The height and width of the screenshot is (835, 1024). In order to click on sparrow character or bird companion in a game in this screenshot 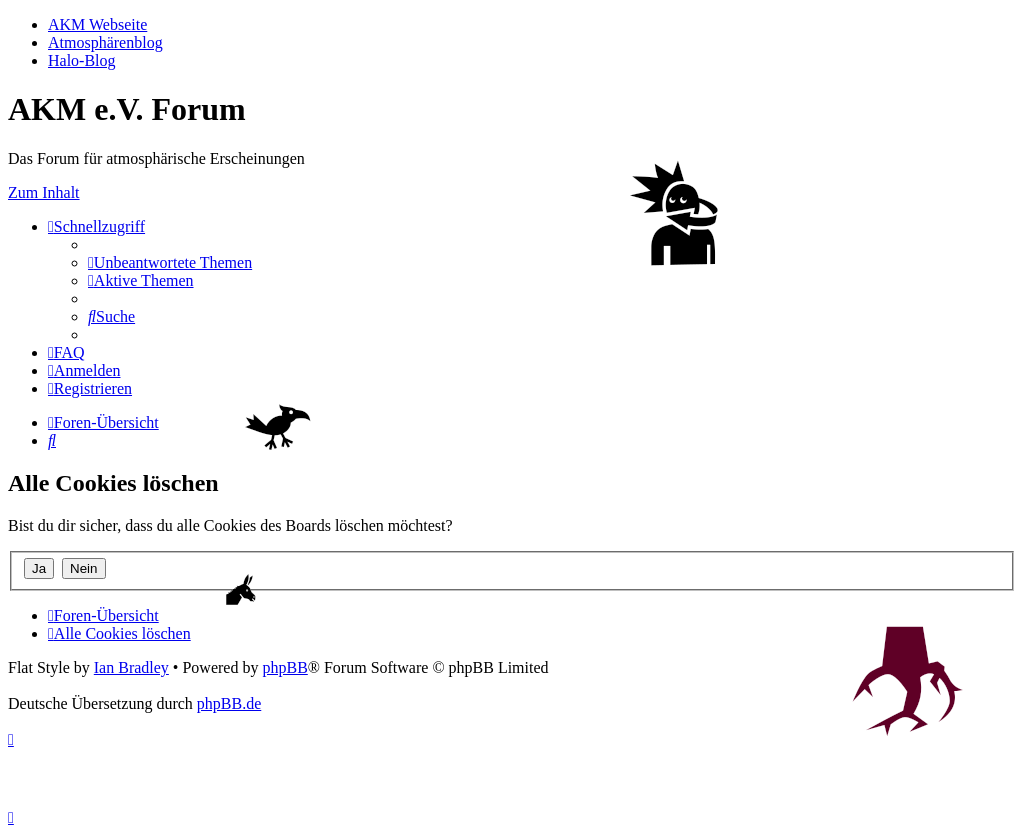, I will do `click(277, 426)`.